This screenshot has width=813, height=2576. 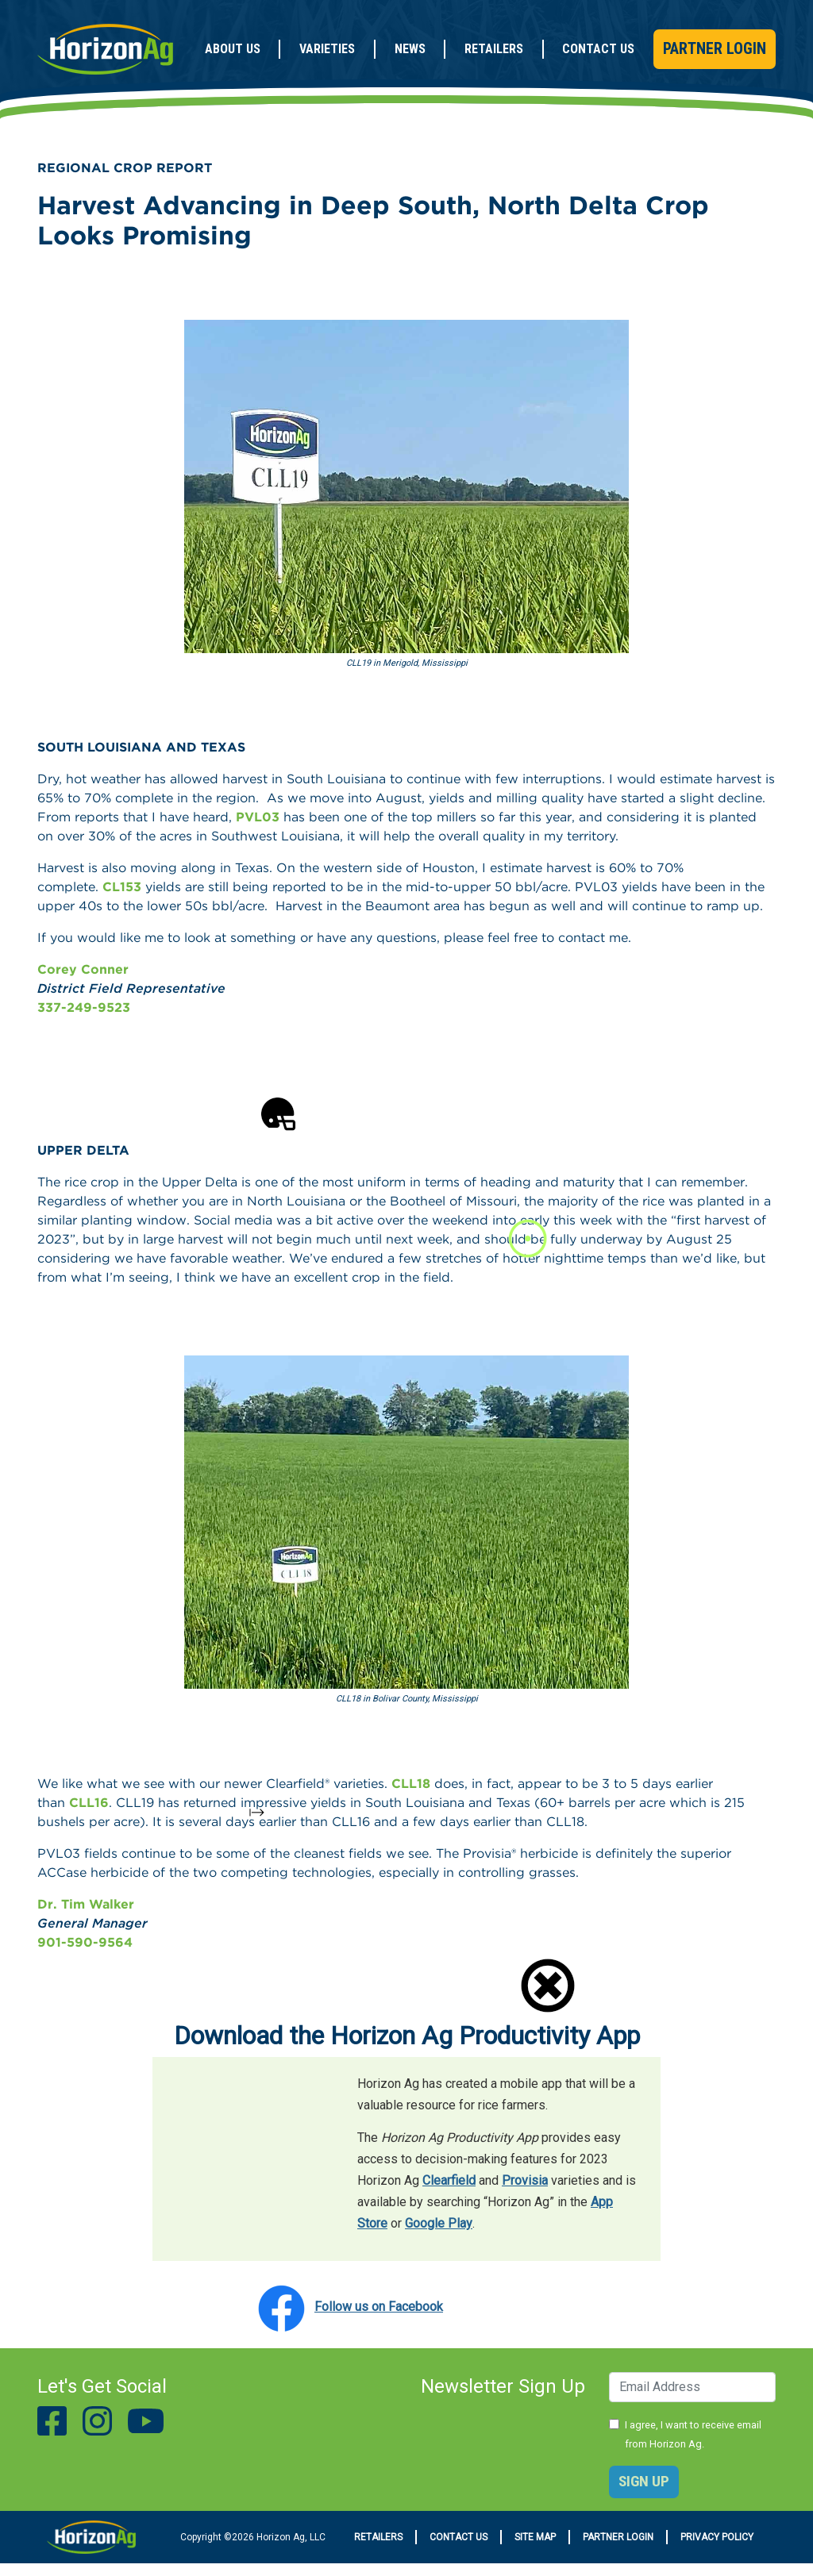 I want to click on access football or sports content, so click(x=278, y=1114).